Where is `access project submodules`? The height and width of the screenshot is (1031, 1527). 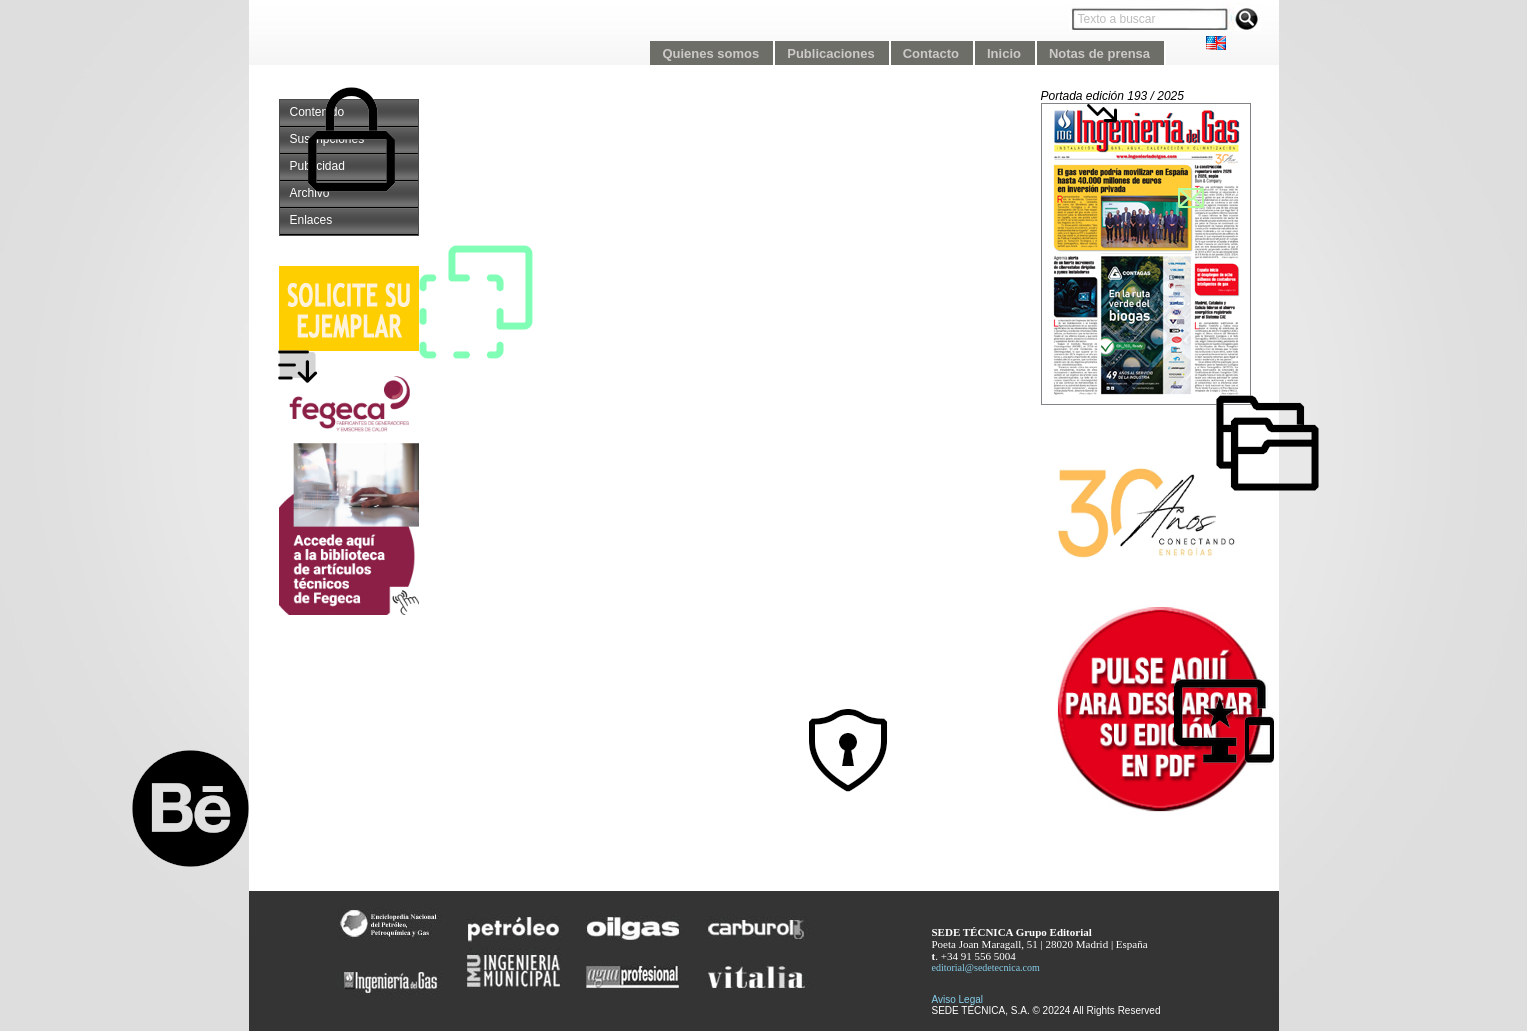
access project submodules is located at coordinates (1267, 439).